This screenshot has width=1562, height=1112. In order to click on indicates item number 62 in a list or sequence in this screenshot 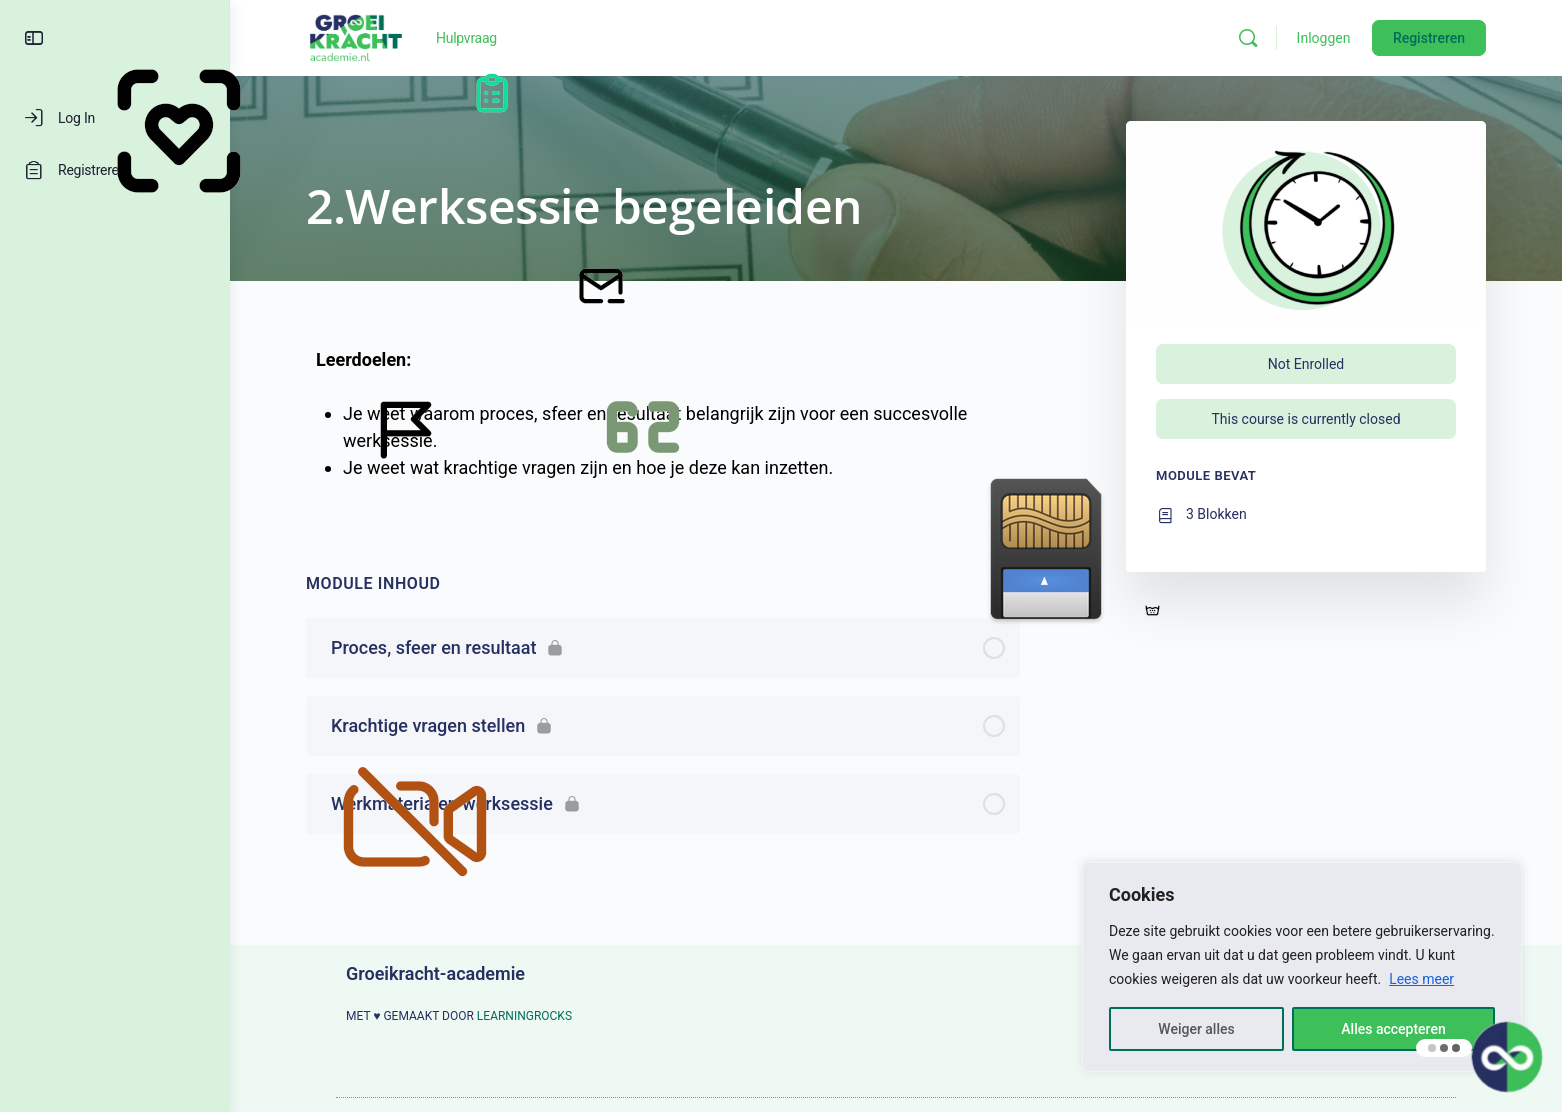, I will do `click(643, 427)`.